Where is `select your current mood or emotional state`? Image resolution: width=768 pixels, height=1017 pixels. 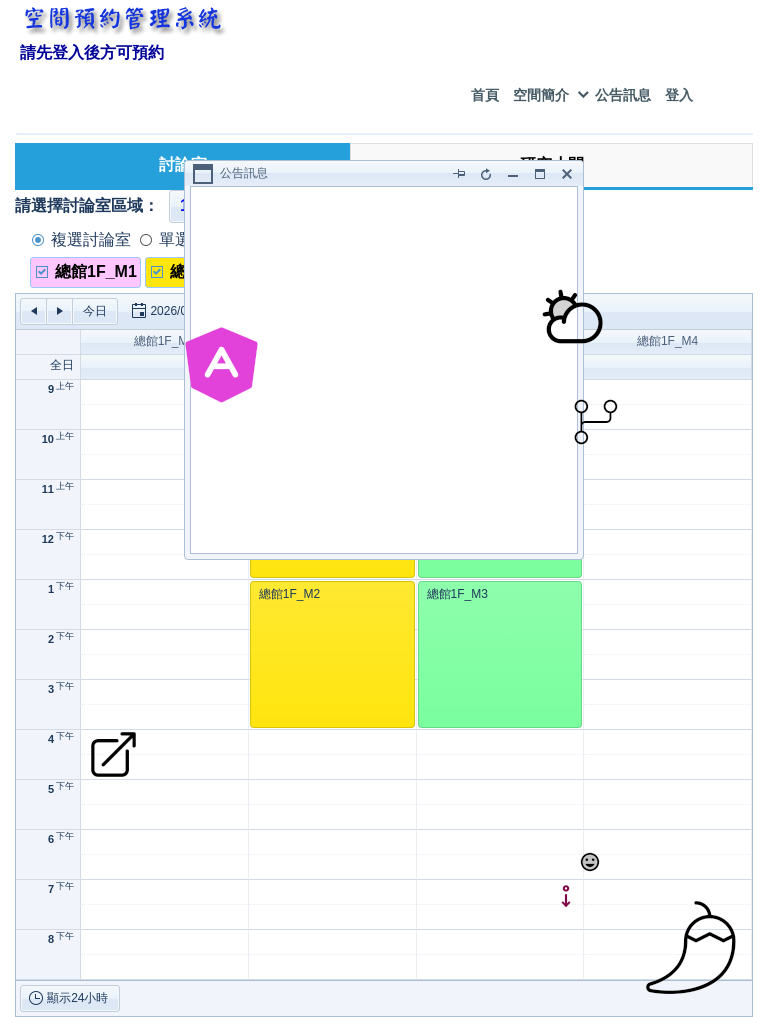
select your current mood or emotional state is located at coordinates (590, 862).